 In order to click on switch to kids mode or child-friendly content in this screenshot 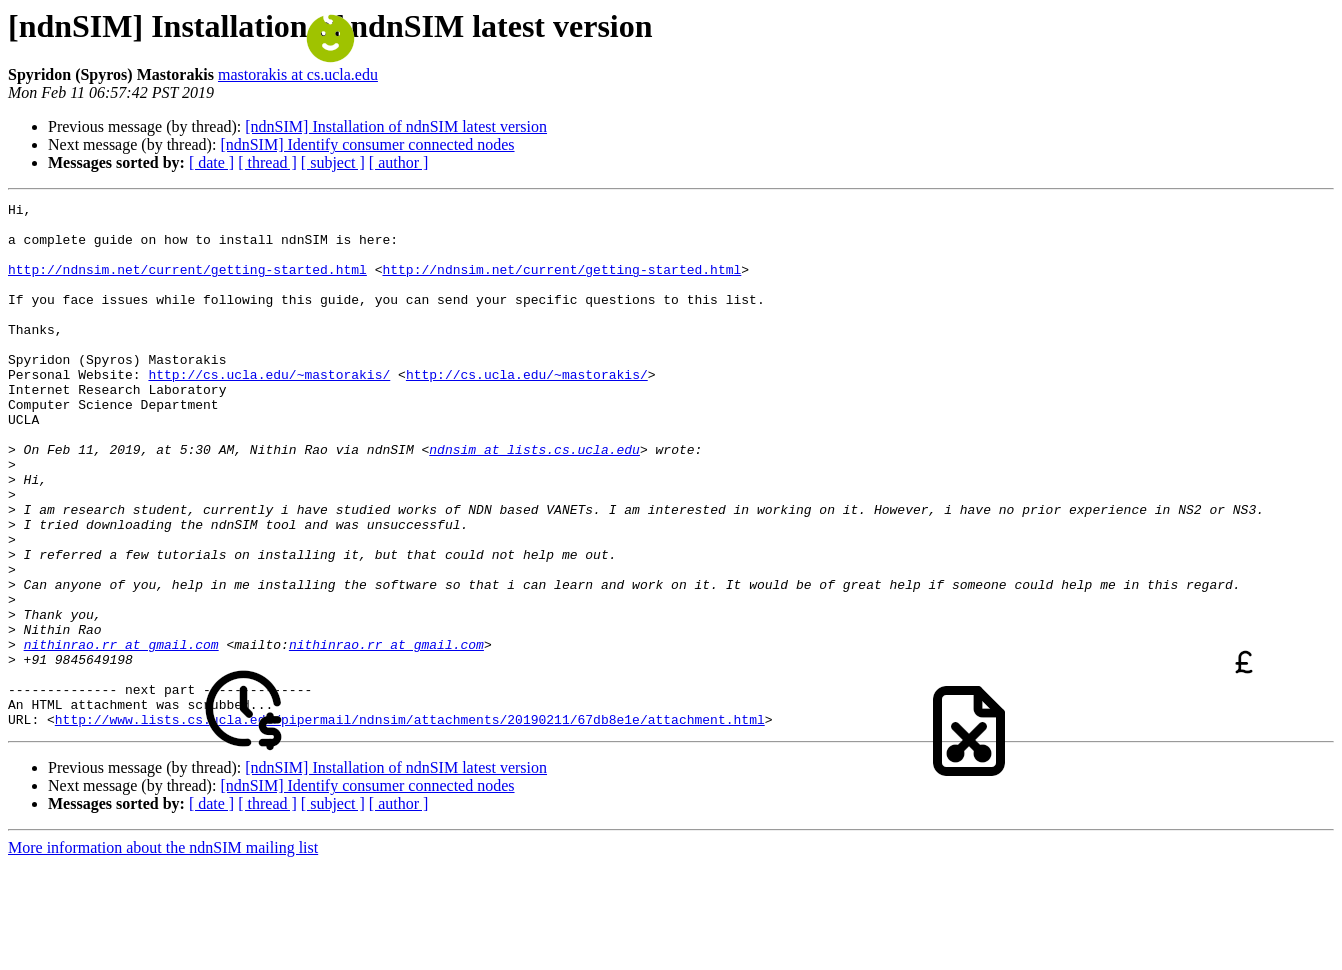, I will do `click(330, 38)`.